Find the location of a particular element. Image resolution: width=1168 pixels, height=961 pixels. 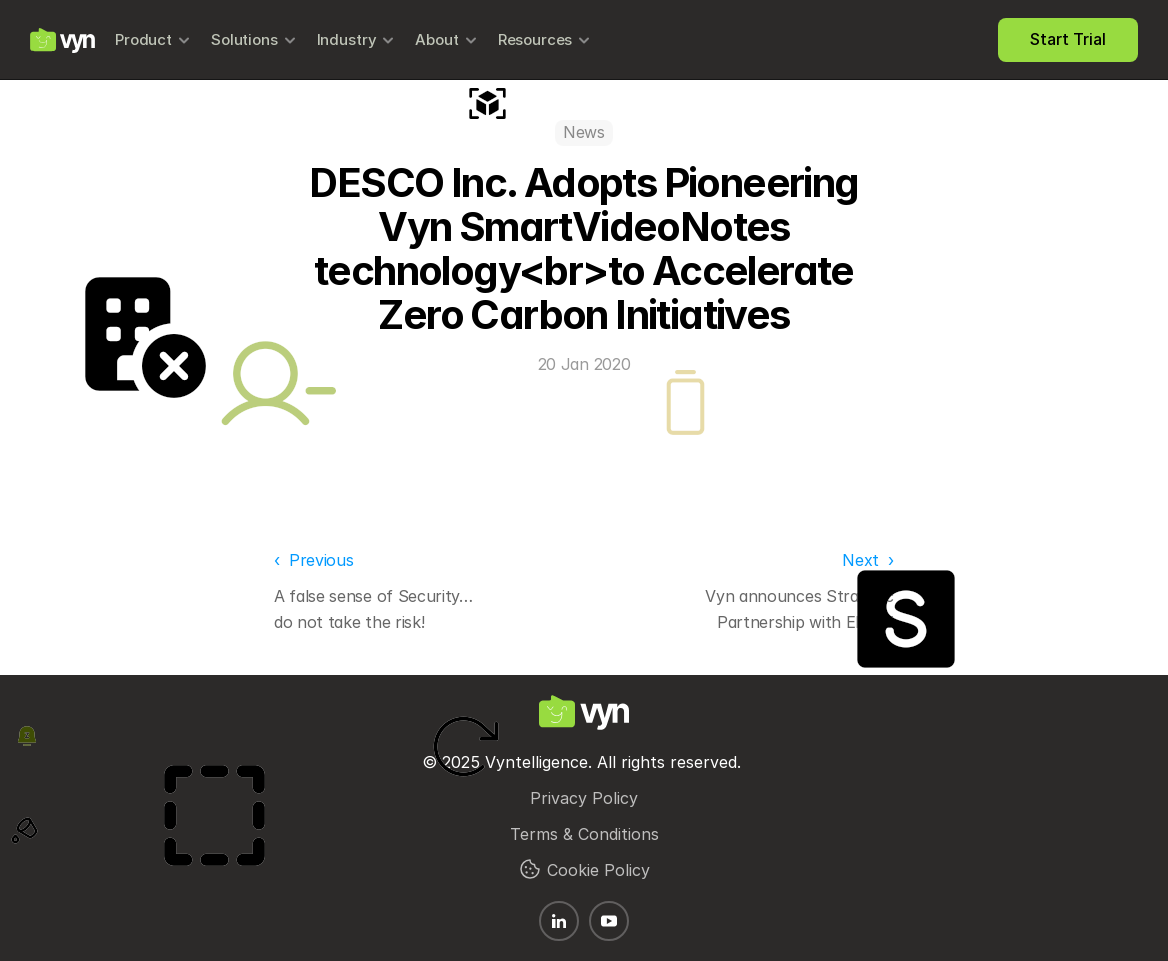

scan or capture a 3D object is located at coordinates (487, 103).